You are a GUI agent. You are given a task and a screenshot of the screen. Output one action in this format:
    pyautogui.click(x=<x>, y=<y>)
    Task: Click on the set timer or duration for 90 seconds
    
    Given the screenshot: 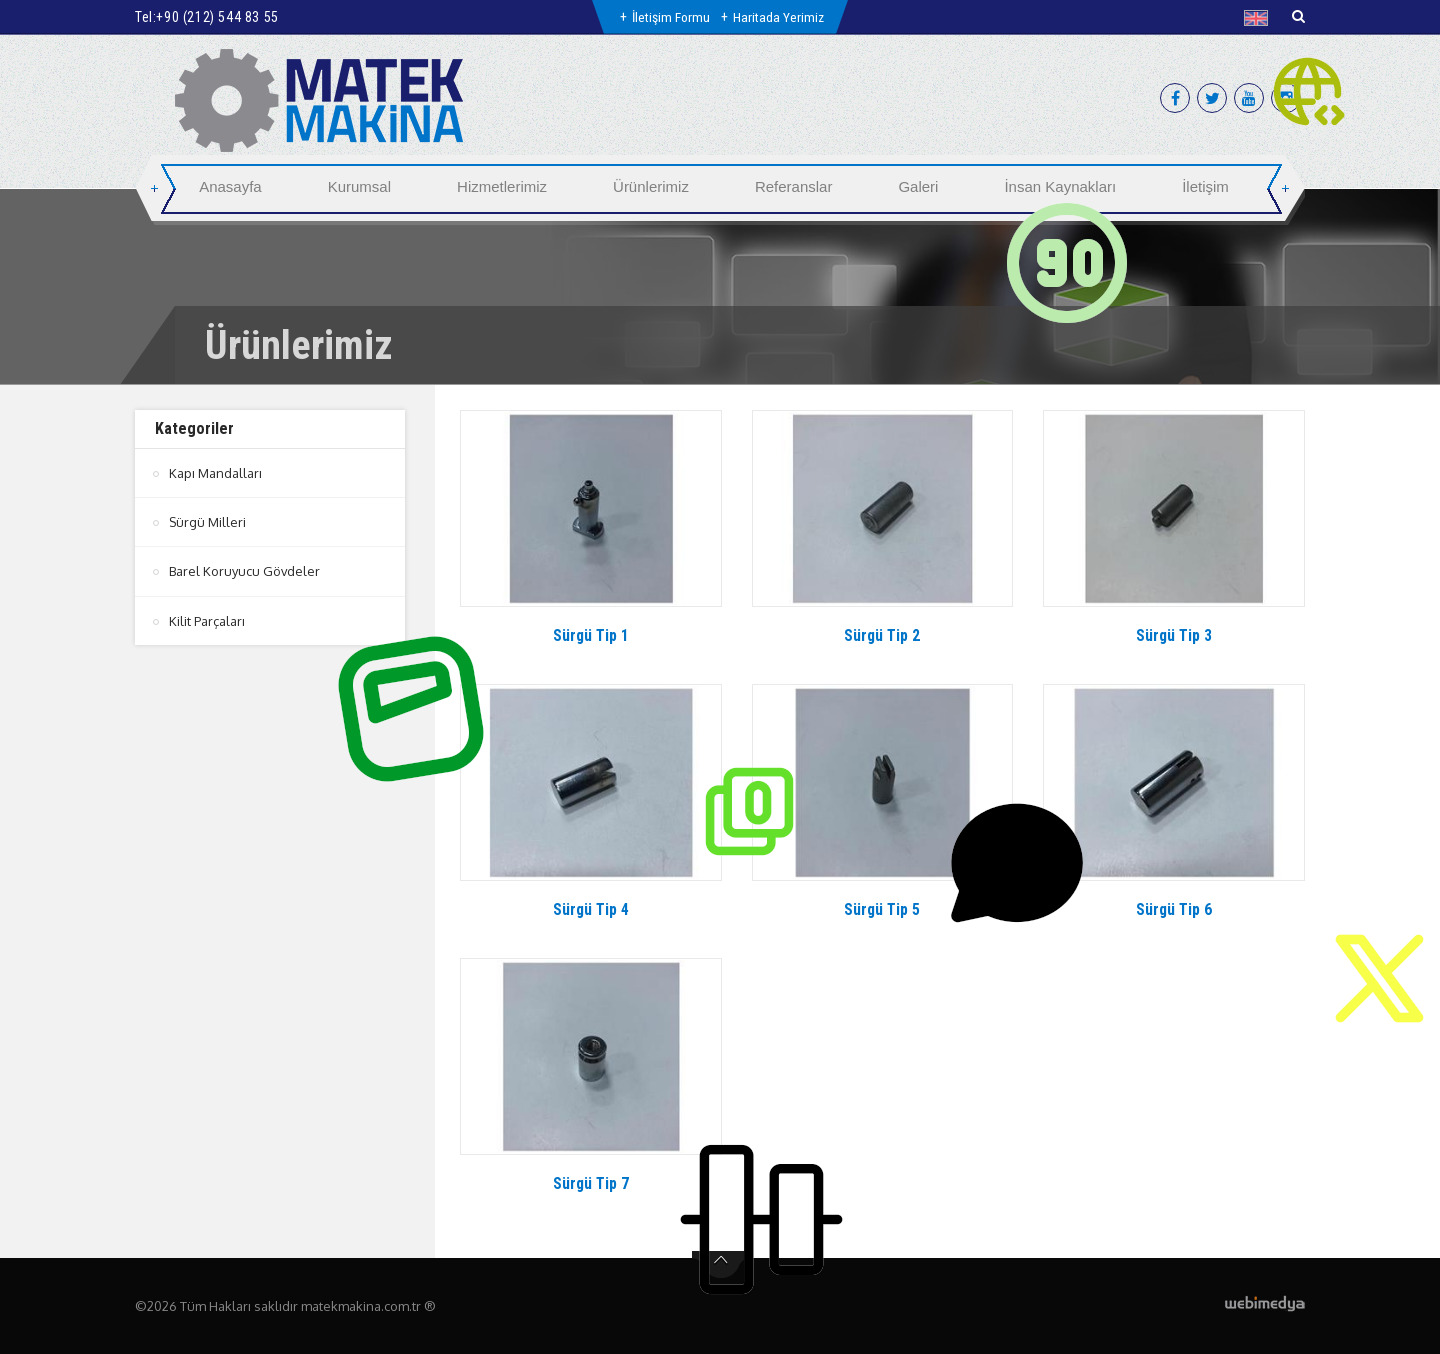 What is the action you would take?
    pyautogui.click(x=1067, y=263)
    